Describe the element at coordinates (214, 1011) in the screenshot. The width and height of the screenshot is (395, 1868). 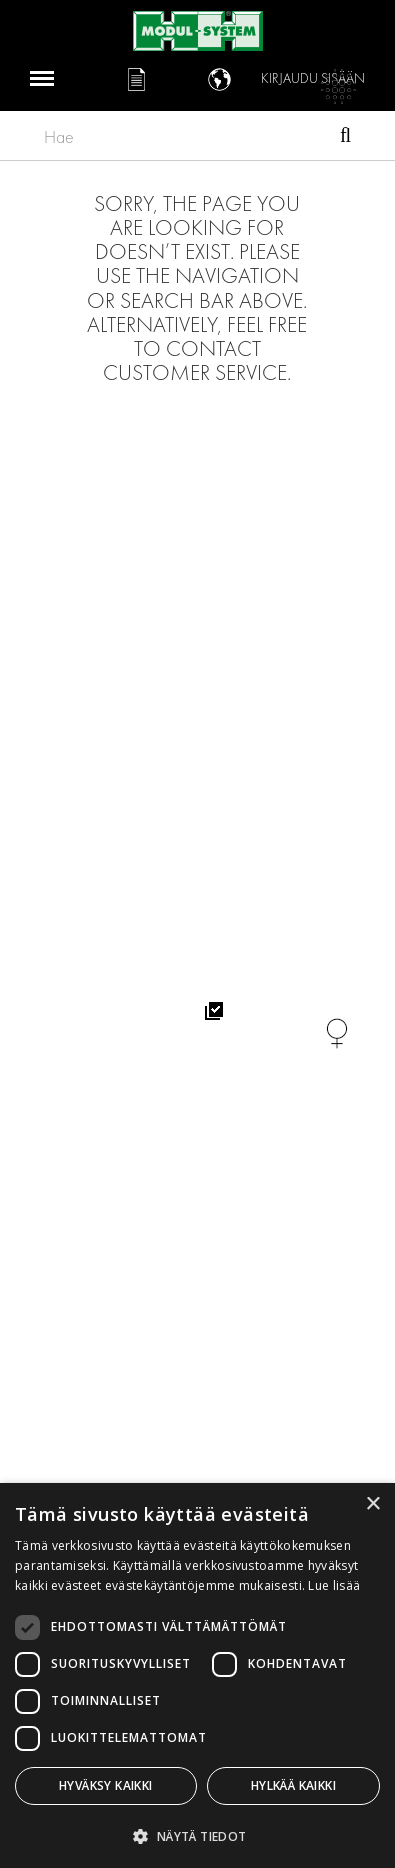
I see `item successfully added to library` at that location.